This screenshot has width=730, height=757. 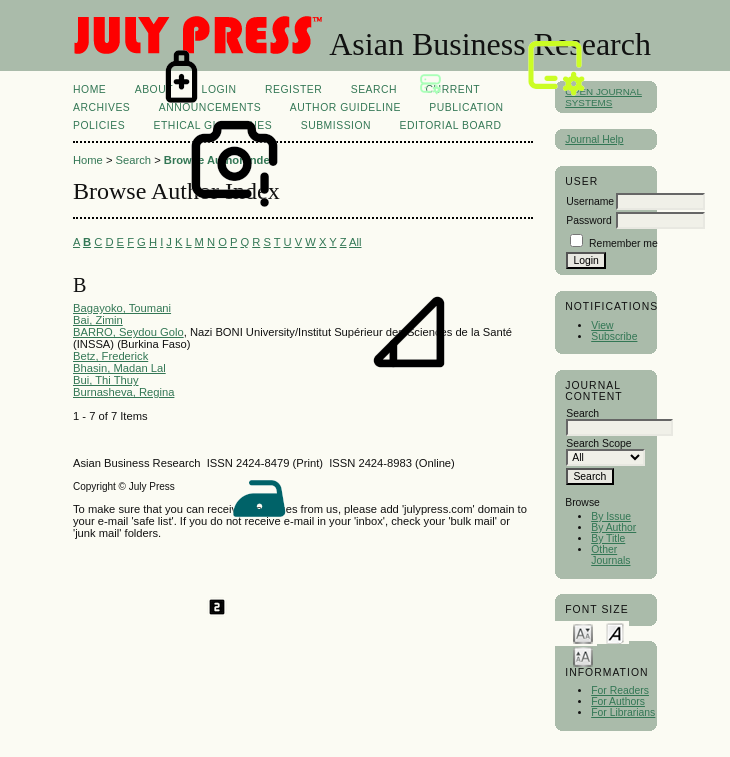 What do you see at coordinates (259, 498) in the screenshot?
I see `indicates clothing requires ironing` at bounding box center [259, 498].